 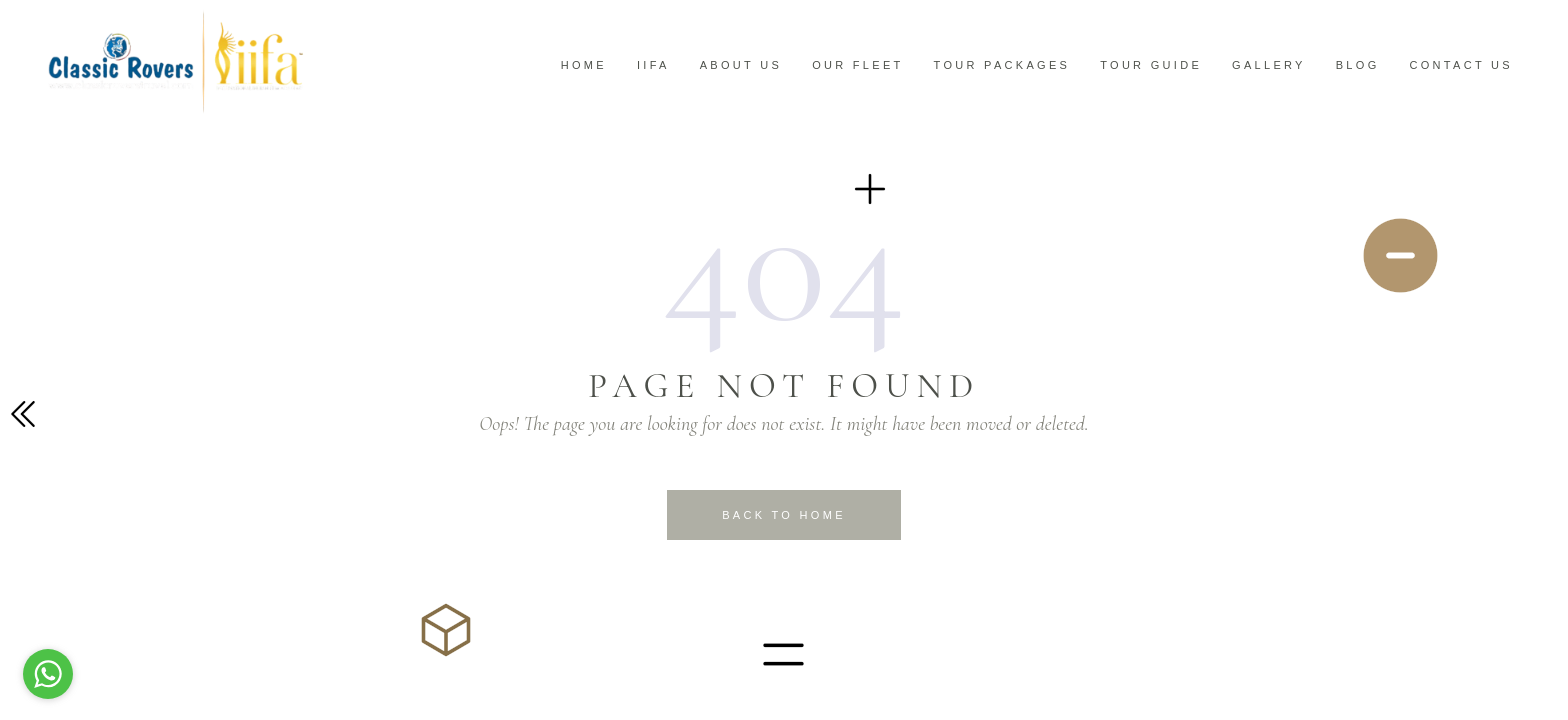 What do you see at coordinates (23, 414) in the screenshot?
I see `go back to the beginning` at bounding box center [23, 414].